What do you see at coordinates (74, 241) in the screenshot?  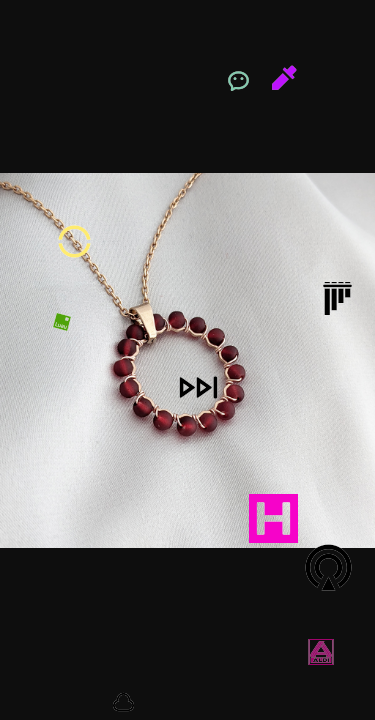 I see `indicates content is loading` at bounding box center [74, 241].